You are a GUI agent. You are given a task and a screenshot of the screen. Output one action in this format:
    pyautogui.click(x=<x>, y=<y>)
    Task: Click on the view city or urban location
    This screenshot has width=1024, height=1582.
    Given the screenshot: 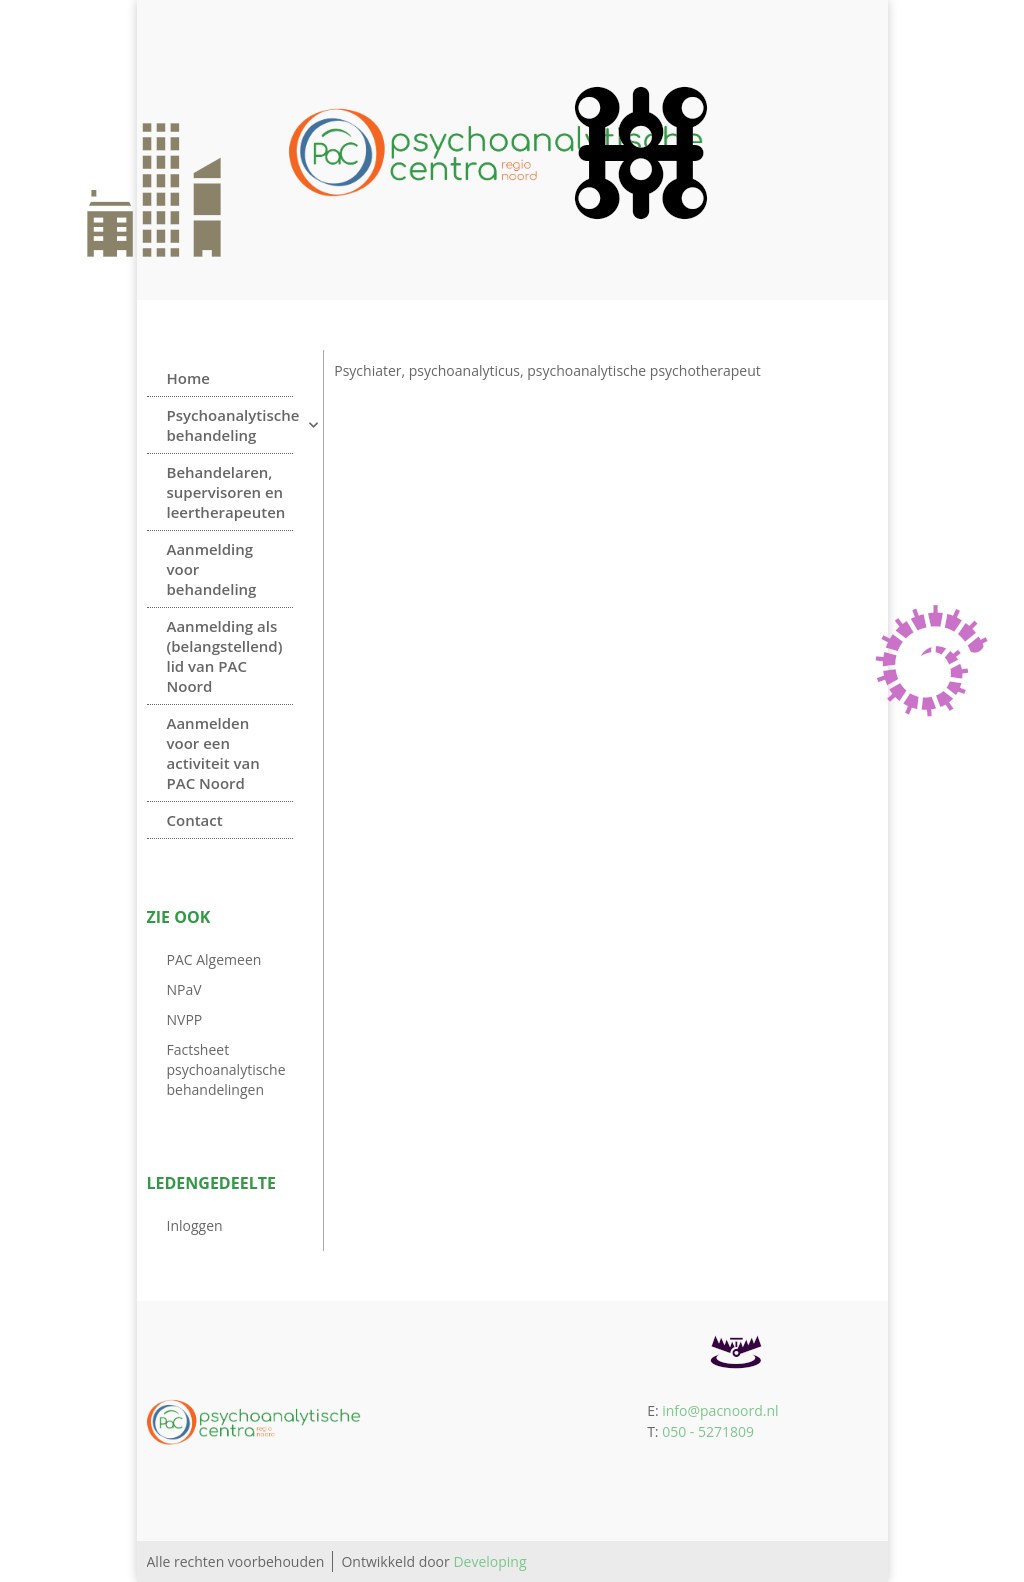 What is the action you would take?
    pyautogui.click(x=154, y=190)
    